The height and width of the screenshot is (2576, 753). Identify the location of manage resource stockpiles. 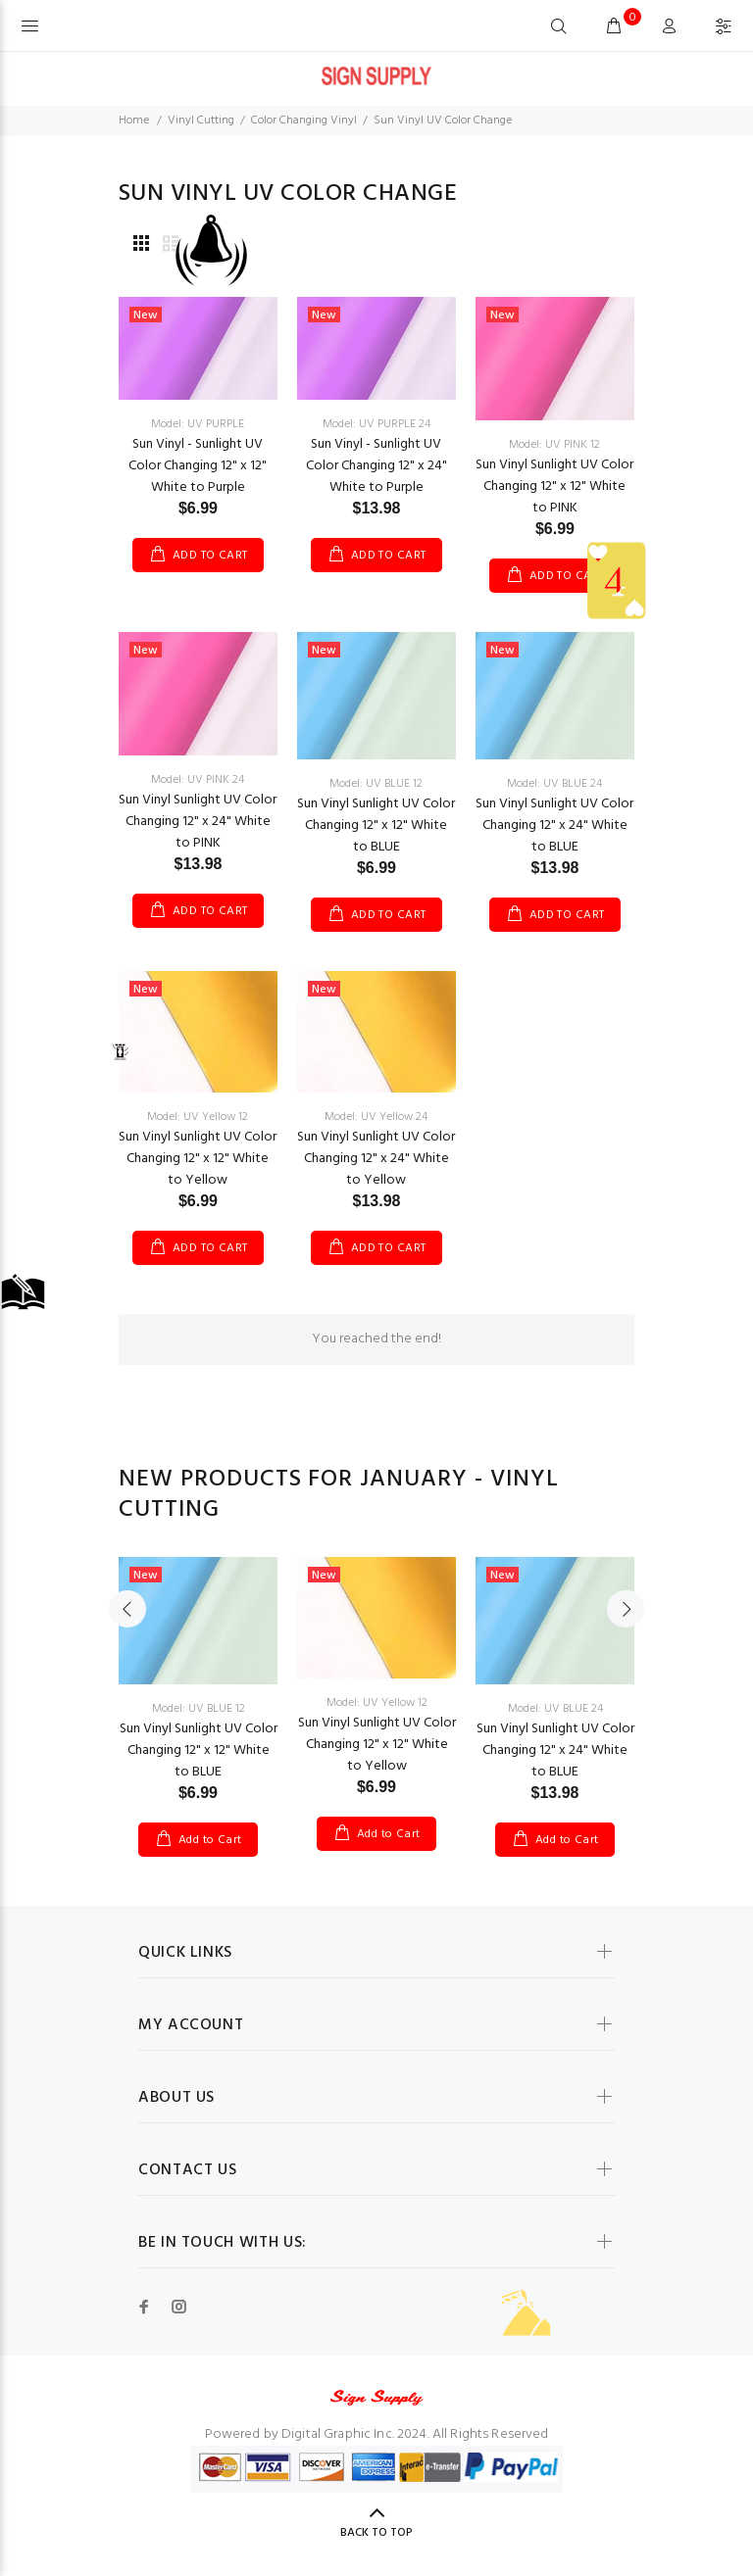
(526, 2311).